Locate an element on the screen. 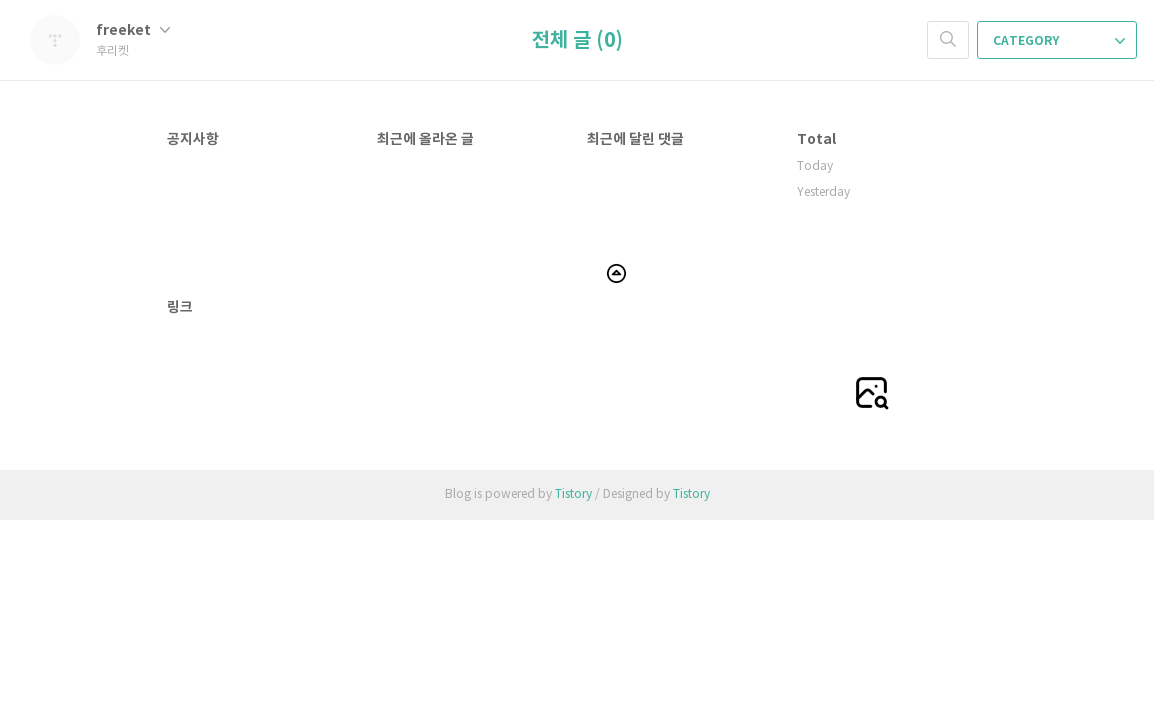  scroll to top of page is located at coordinates (616, 273).